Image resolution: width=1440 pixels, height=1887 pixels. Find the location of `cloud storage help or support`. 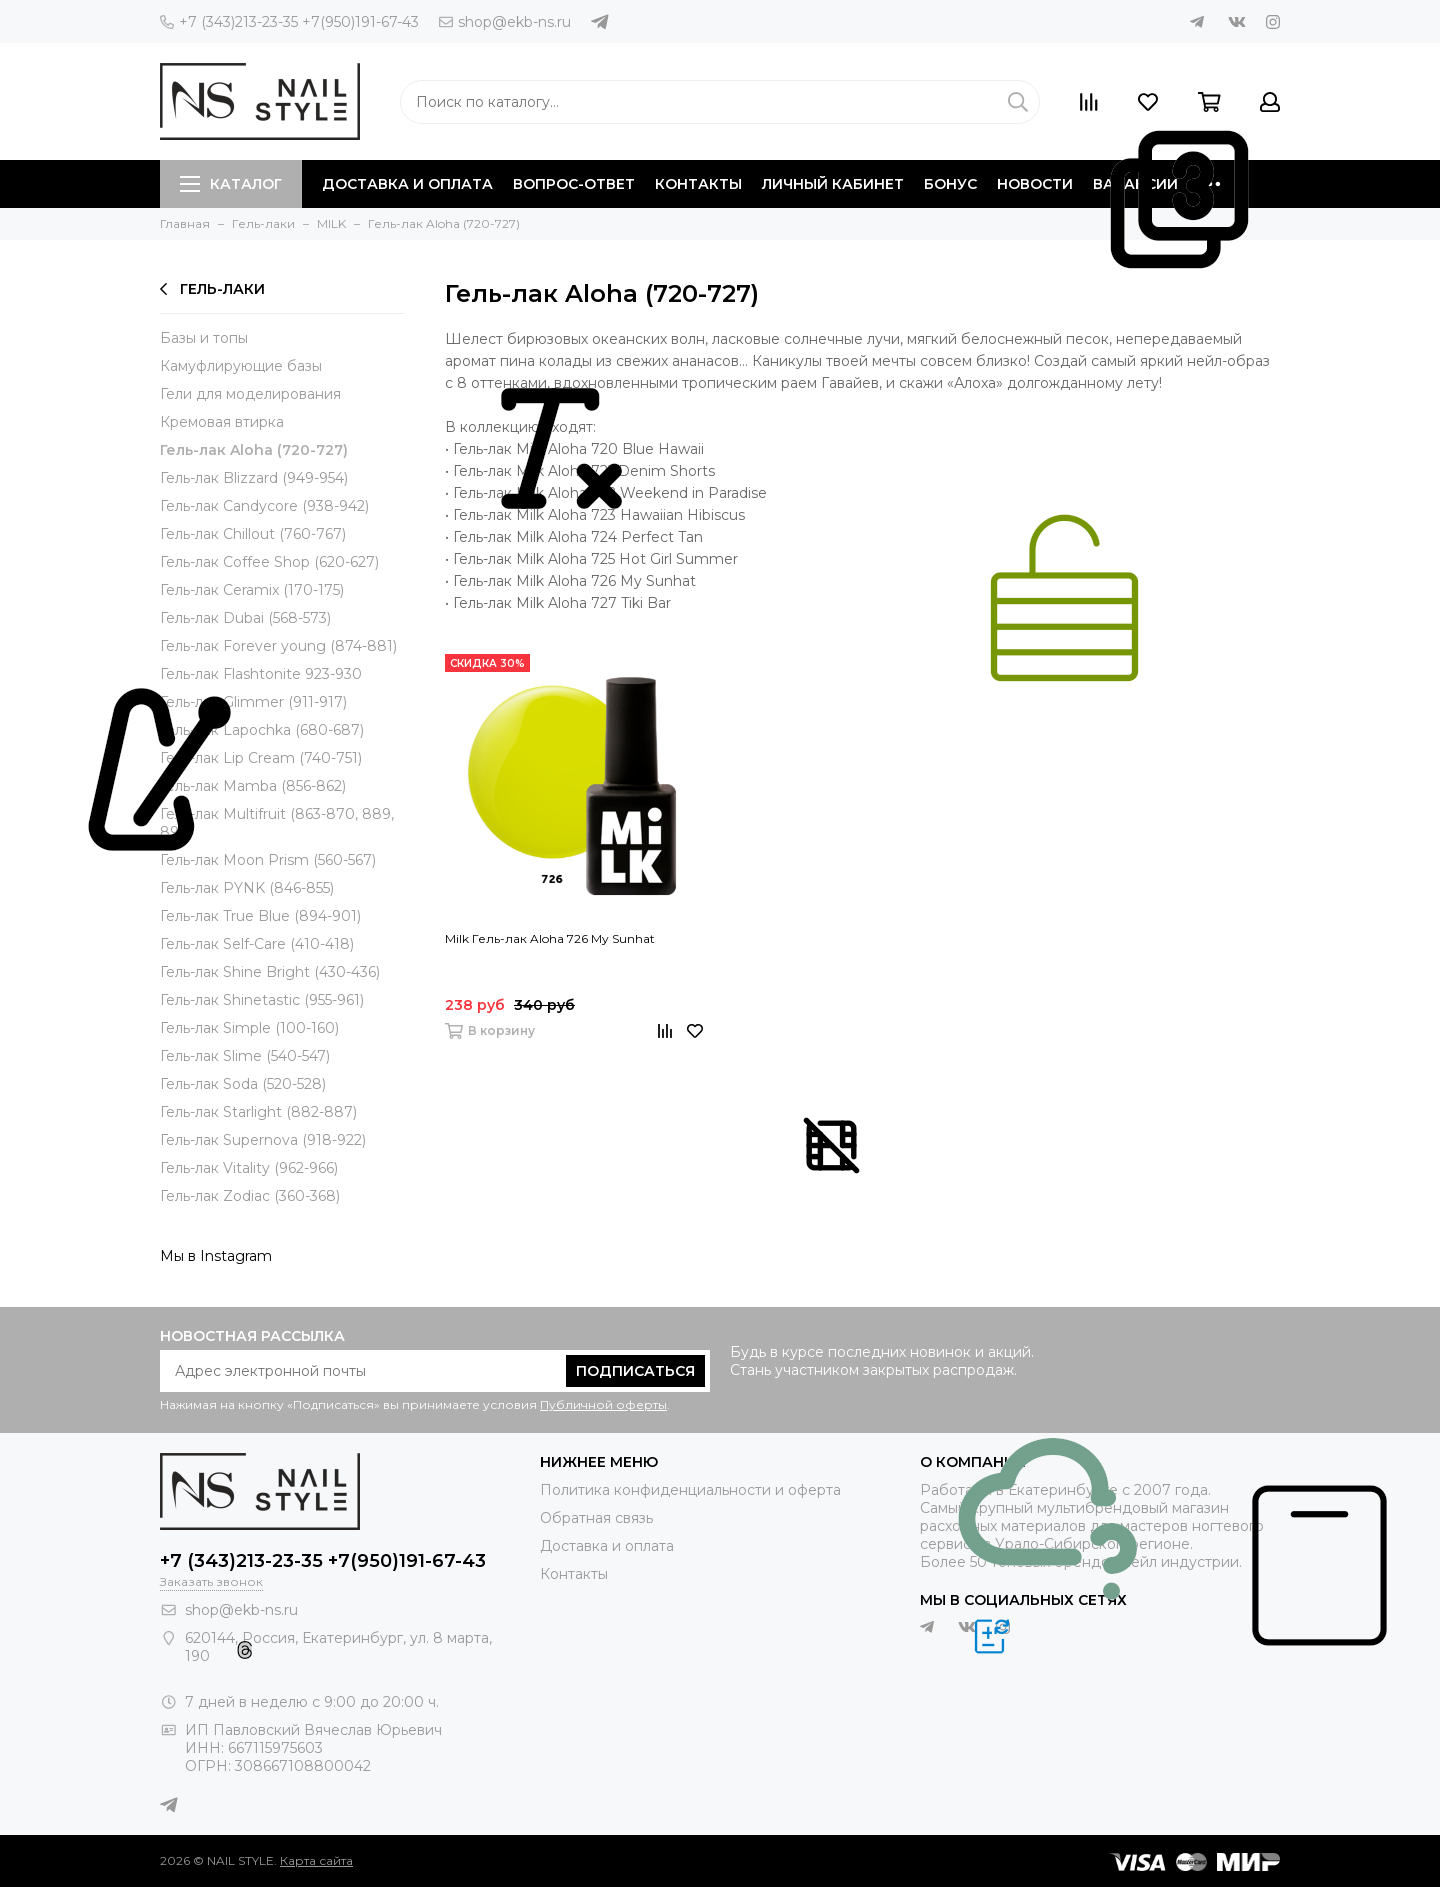

cloud storage help or support is located at coordinates (1052, 1506).